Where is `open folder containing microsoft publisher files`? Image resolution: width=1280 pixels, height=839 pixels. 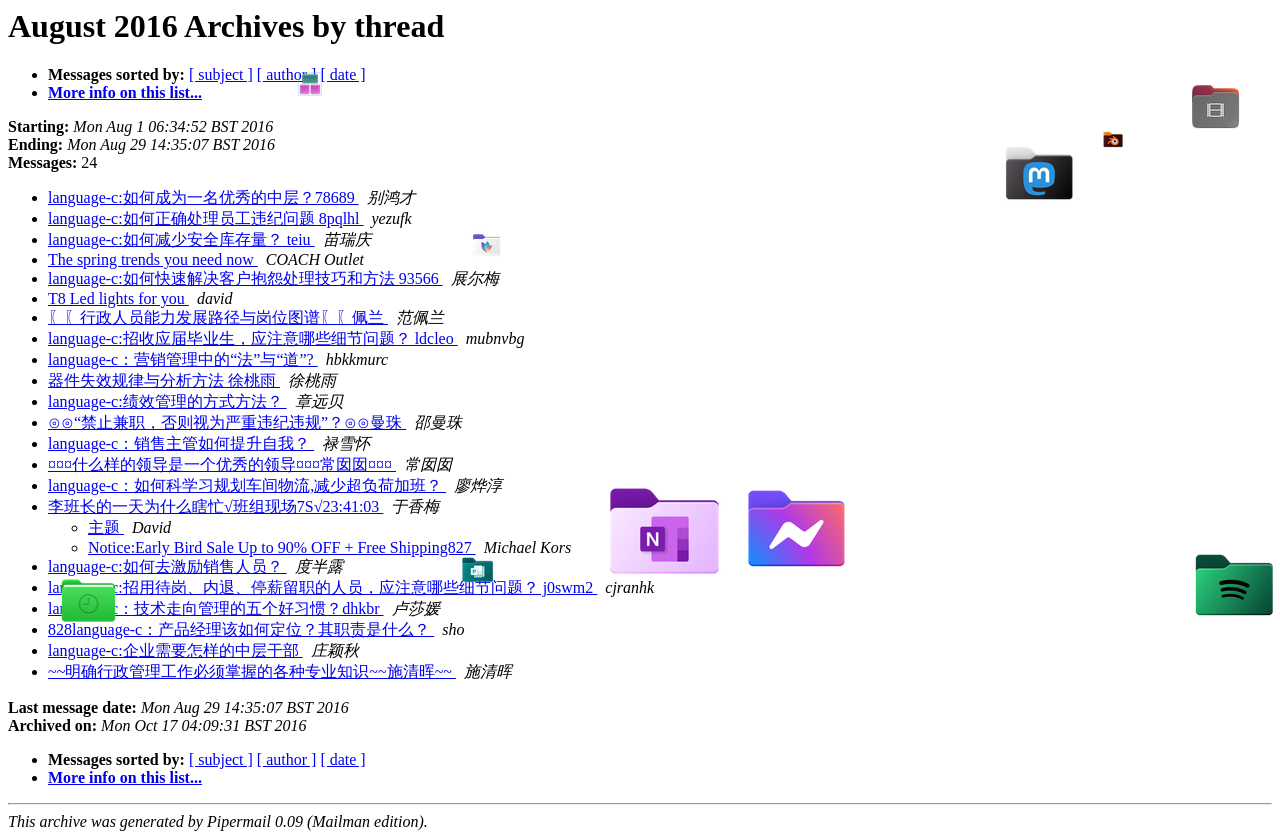 open folder containing microsoft publisher files is located at coordinates (477, 570).